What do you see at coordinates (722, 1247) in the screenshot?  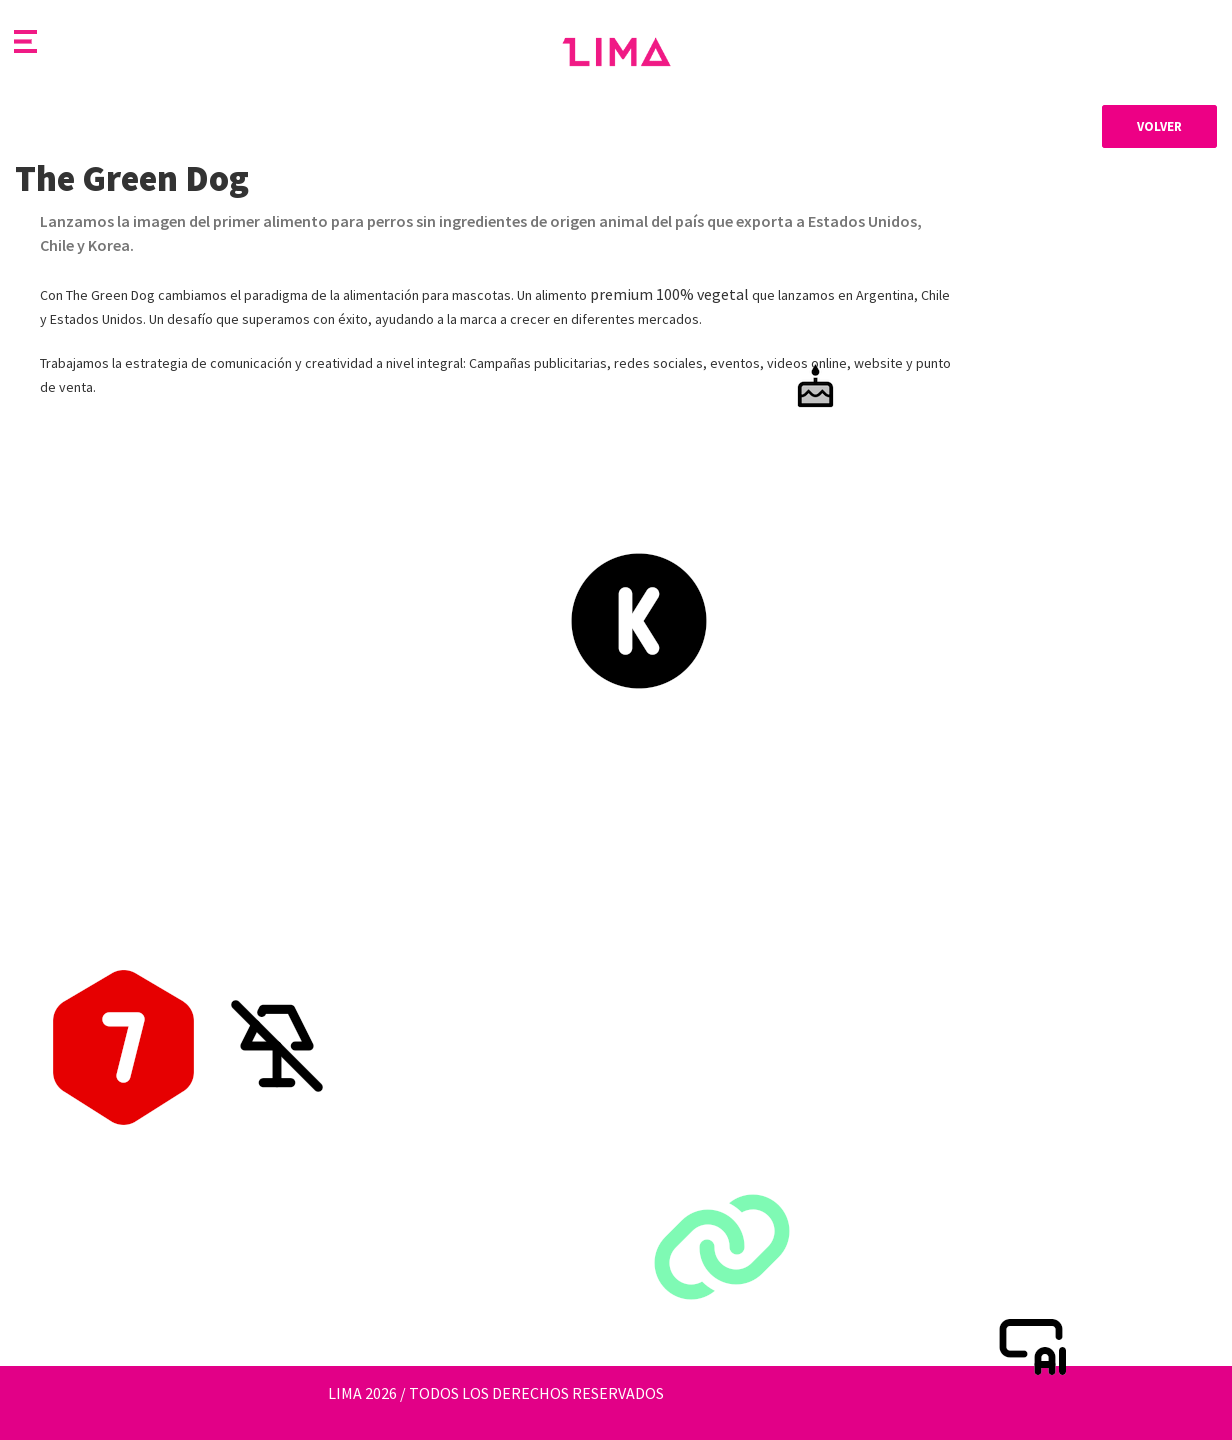 I see `copy or share a link` at bounding box center [722, 1247].